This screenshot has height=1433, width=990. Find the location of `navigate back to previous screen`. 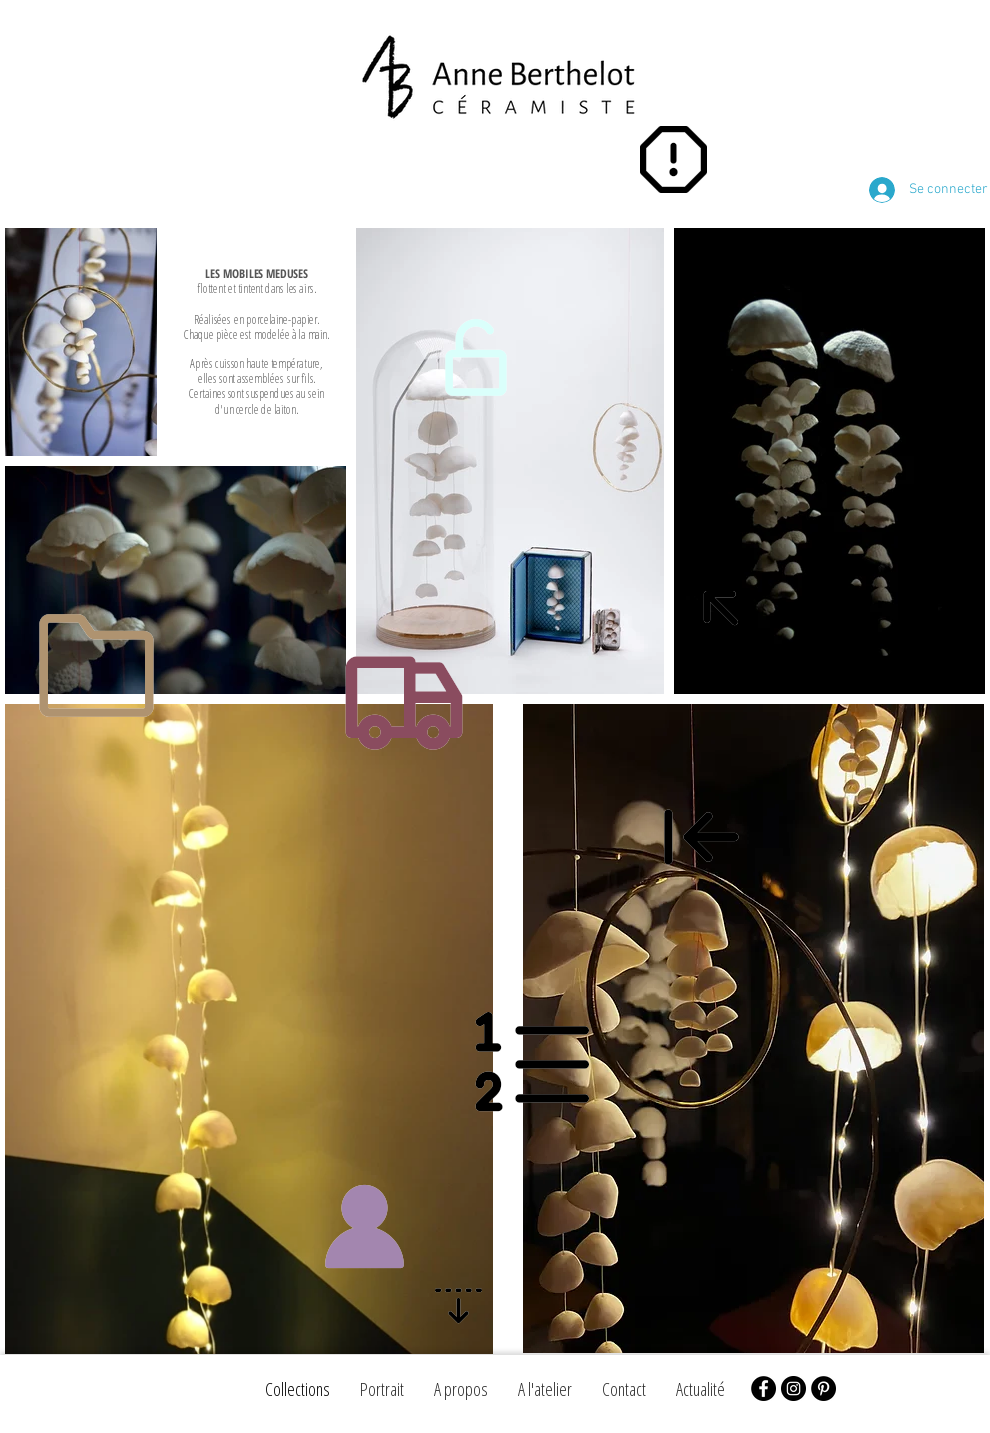

navigate back to previous screen is located at coordinates (721, 608).